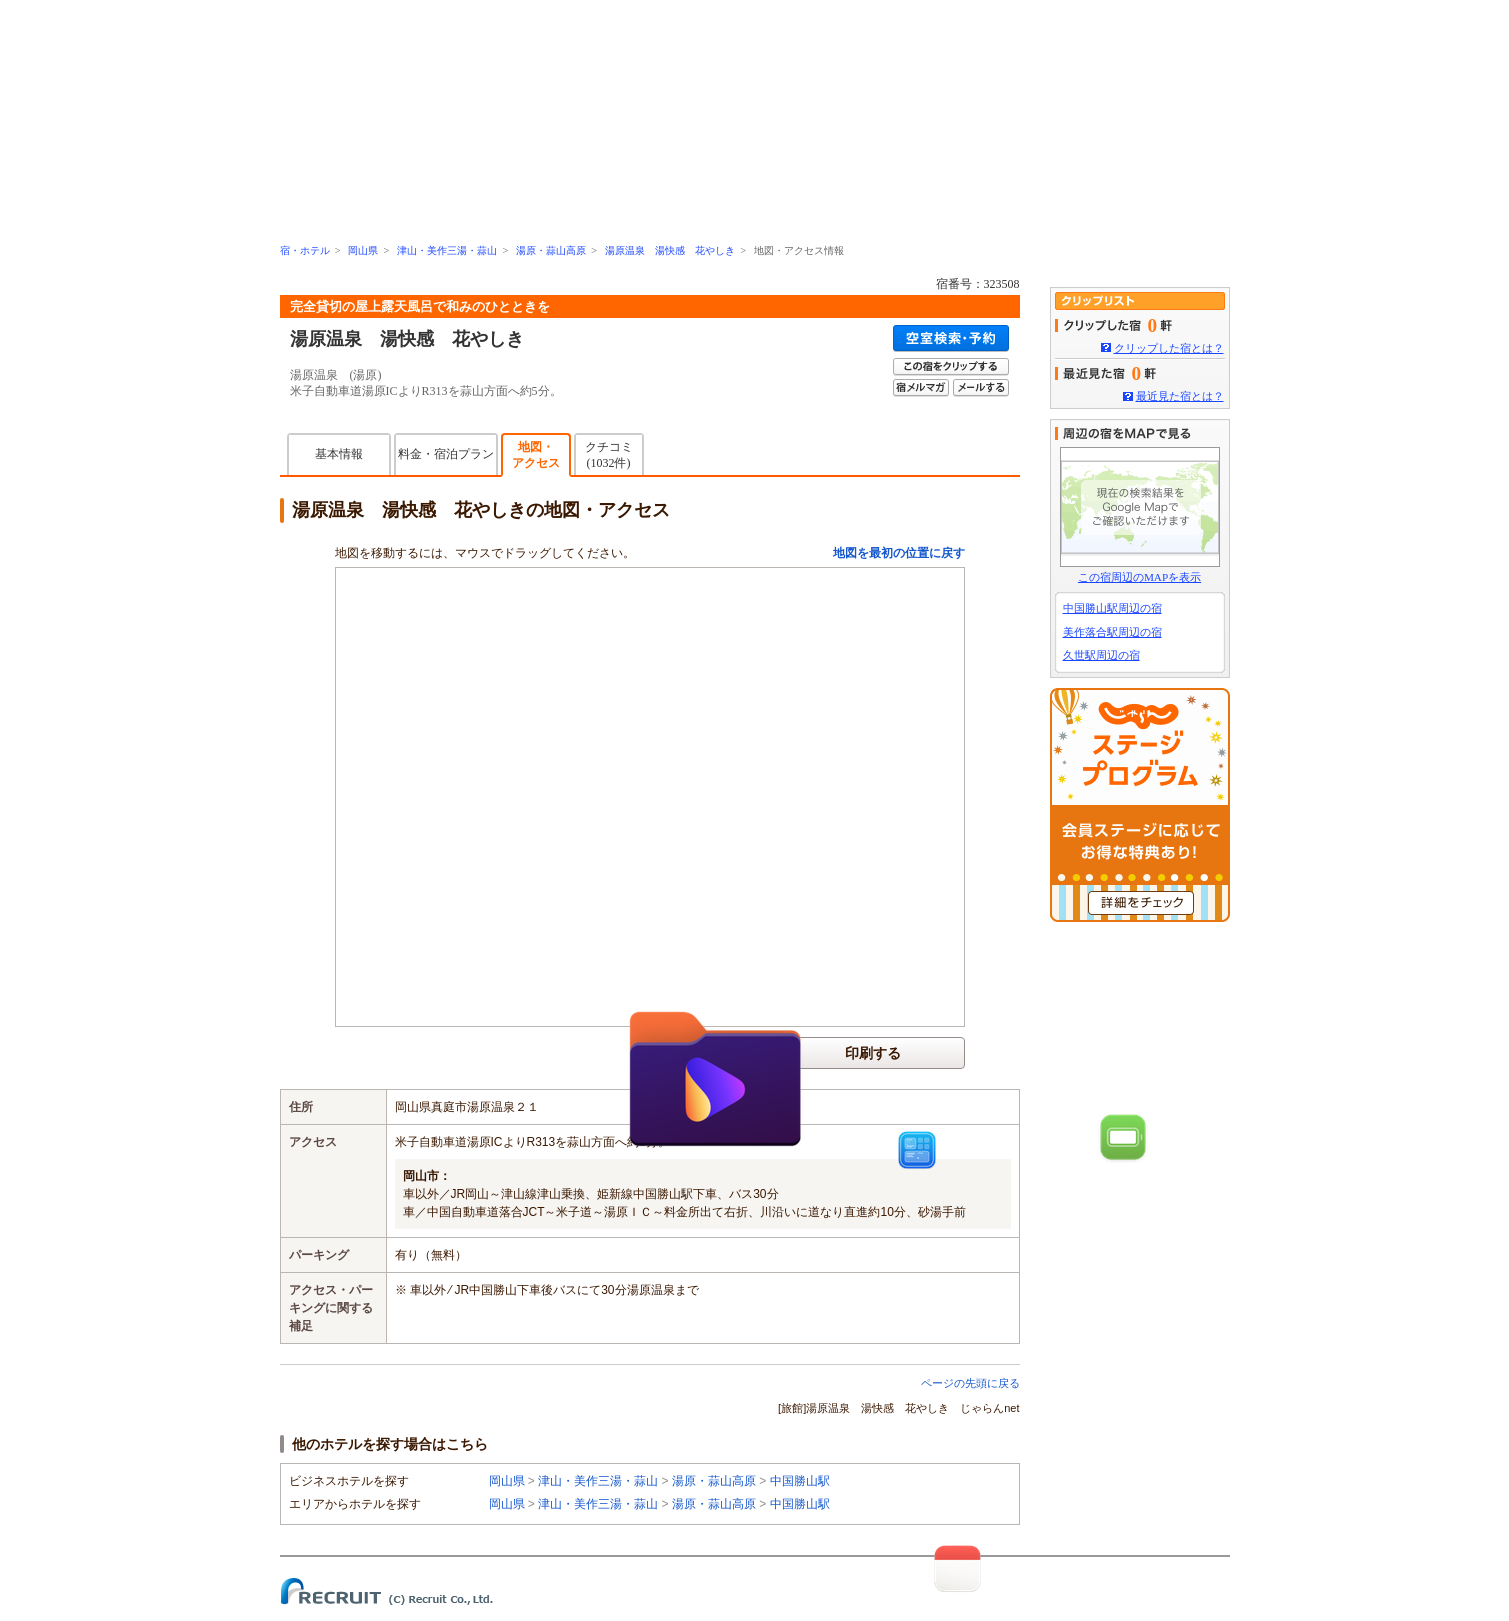 The width and height of the screenshot is (1509, 1621). I want to click on open wondershare uniconverter project folder, so click(714, 1083).